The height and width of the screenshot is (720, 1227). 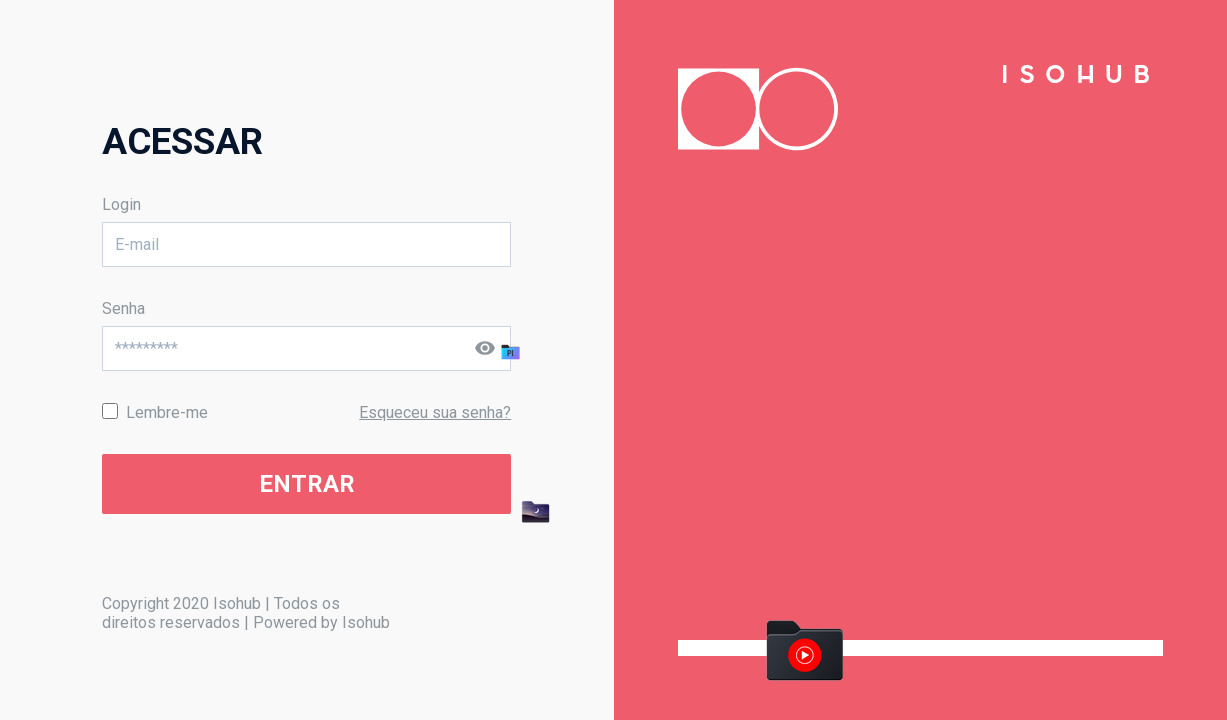 I want to click on open youtube music downloads folder, so click(x=804, y=652).